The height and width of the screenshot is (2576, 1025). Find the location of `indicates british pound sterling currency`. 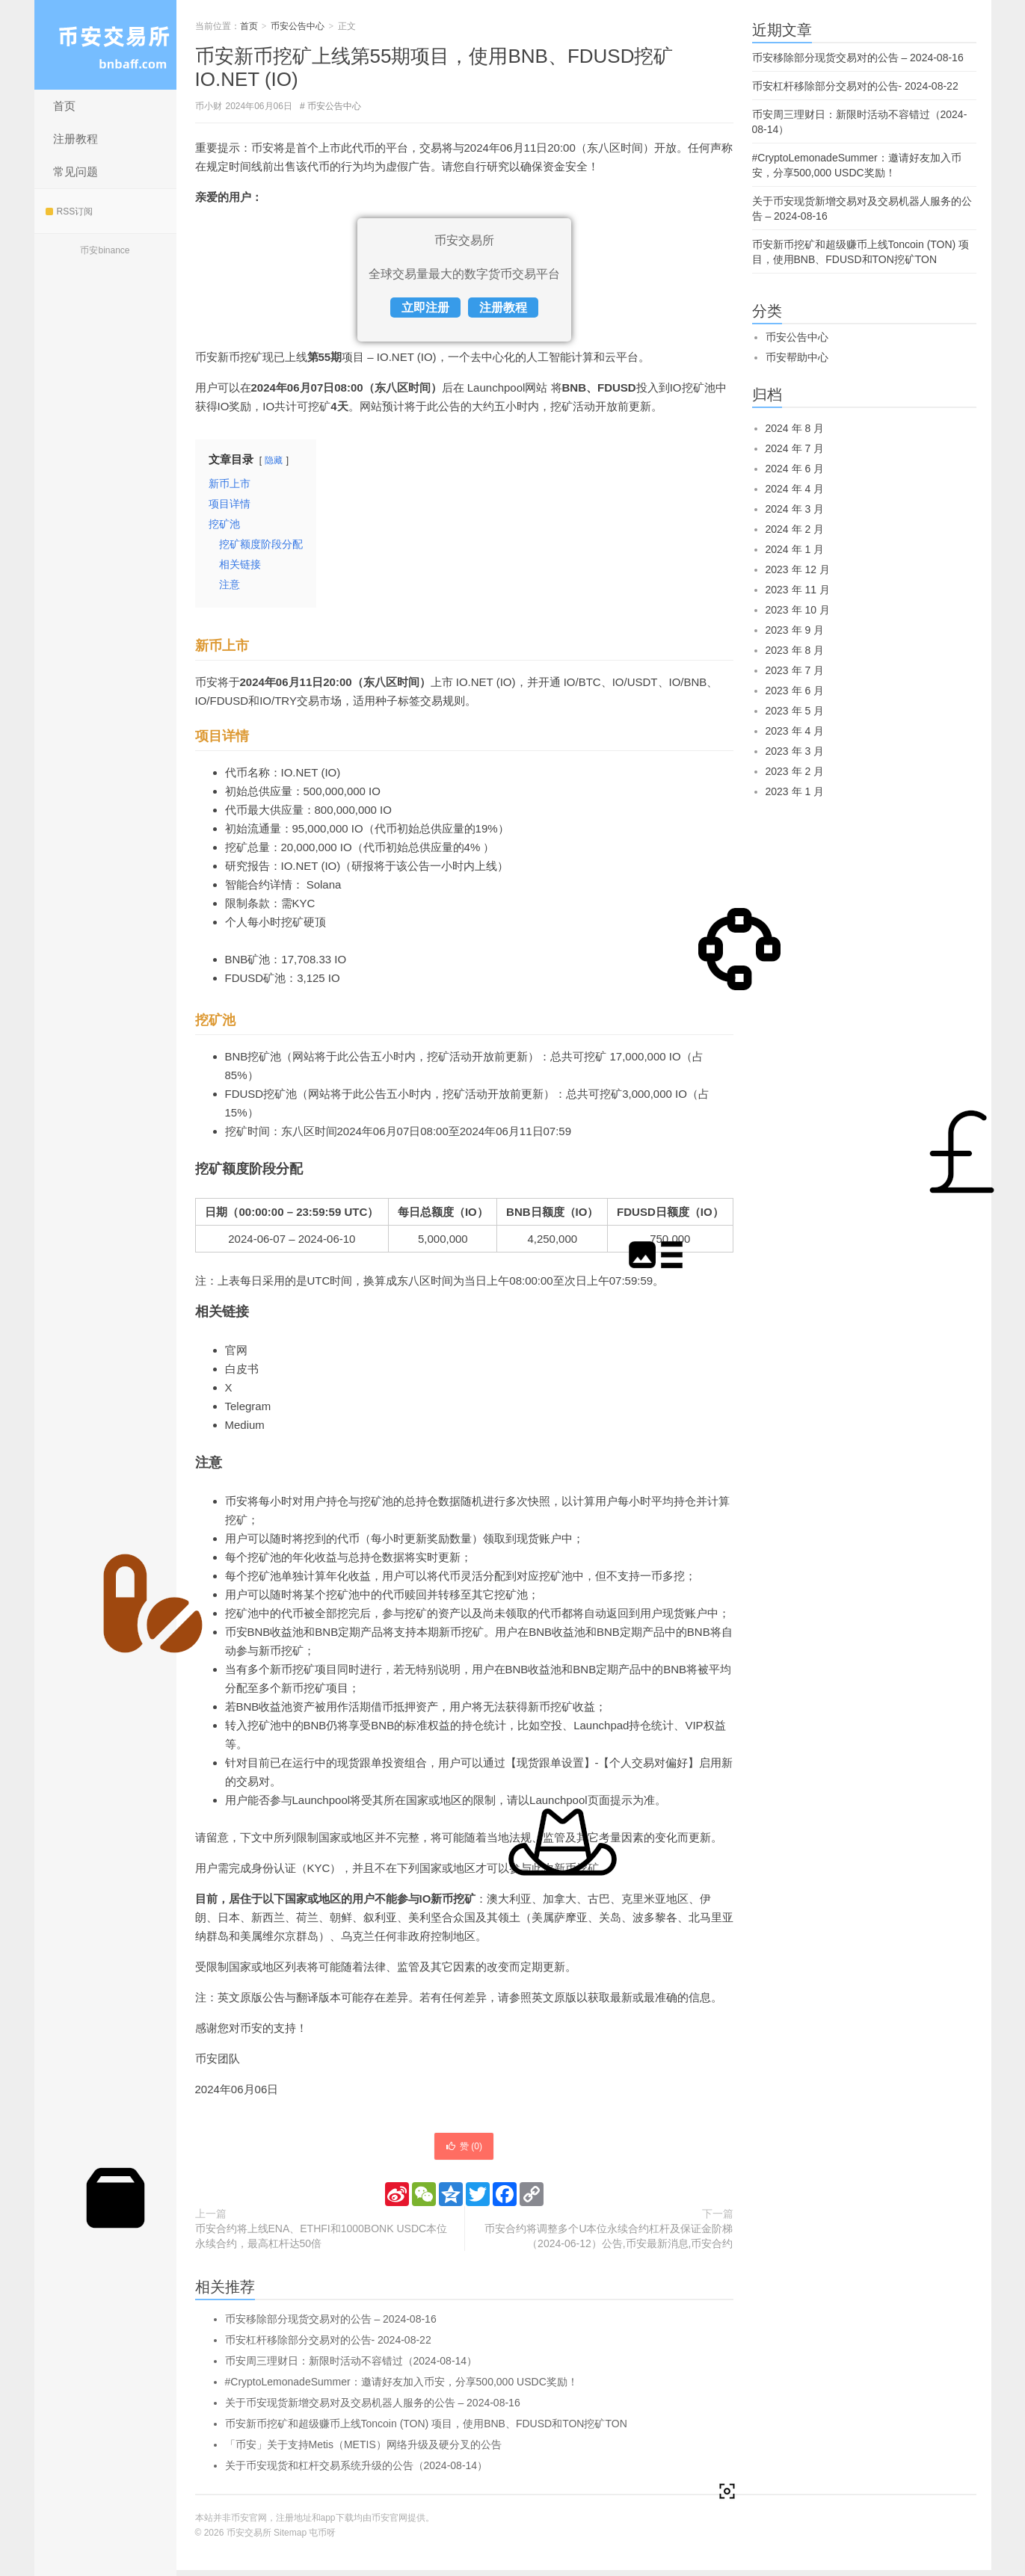

indicates british pound sterling currency is located at coordinates (965, 1153).